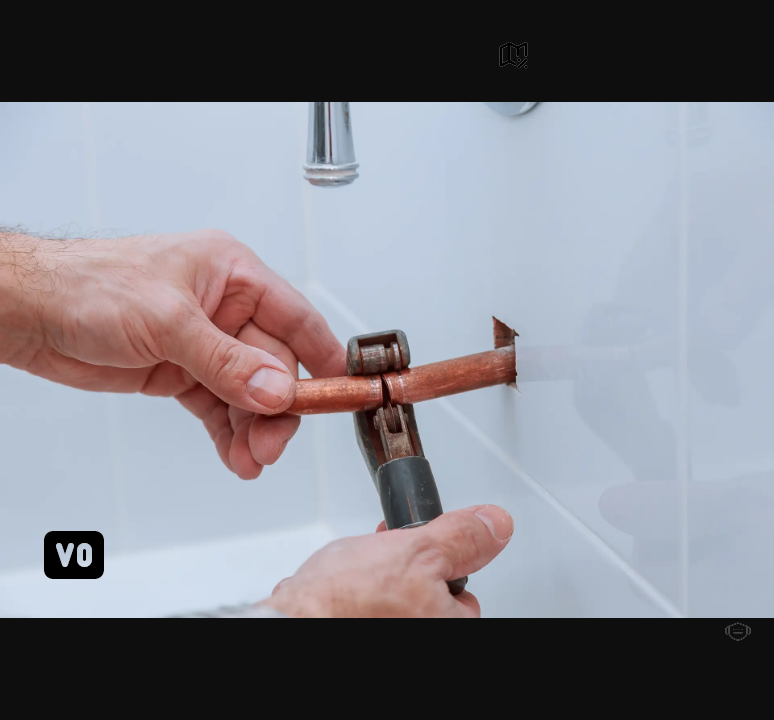 The height and width of the screenshot is (720, 774). Describe the element at coordinates (74, 555) in the screenshot. I see `enable voiceover accessibility feature` at that location.